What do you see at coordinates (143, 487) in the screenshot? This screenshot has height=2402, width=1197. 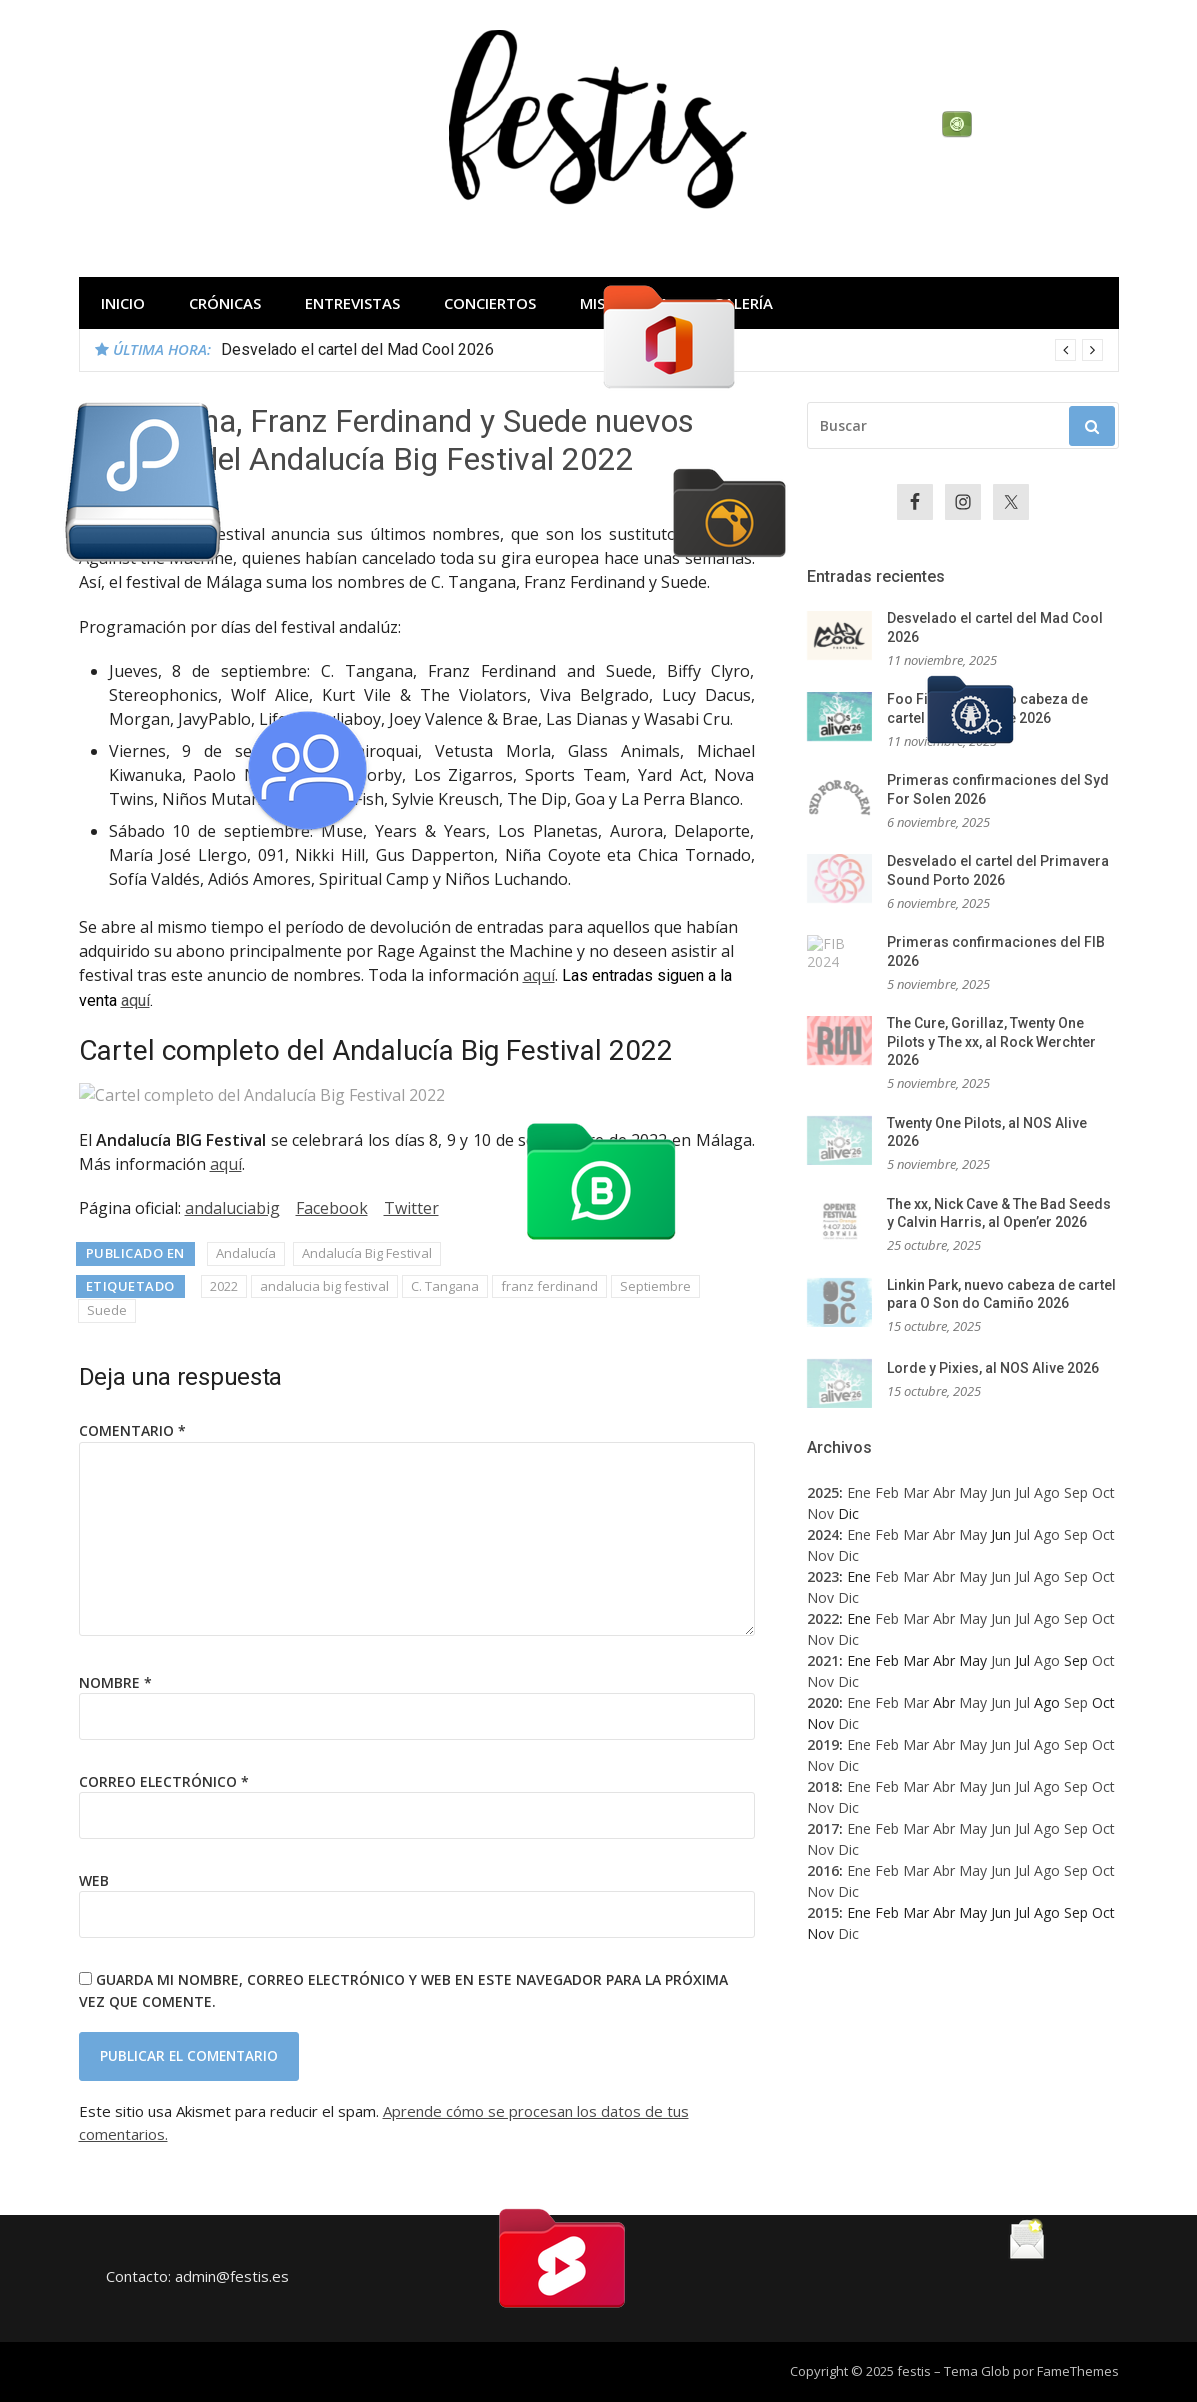 I see `Promise Technology storage device or RAID controller` at bounding box center [143, 487].